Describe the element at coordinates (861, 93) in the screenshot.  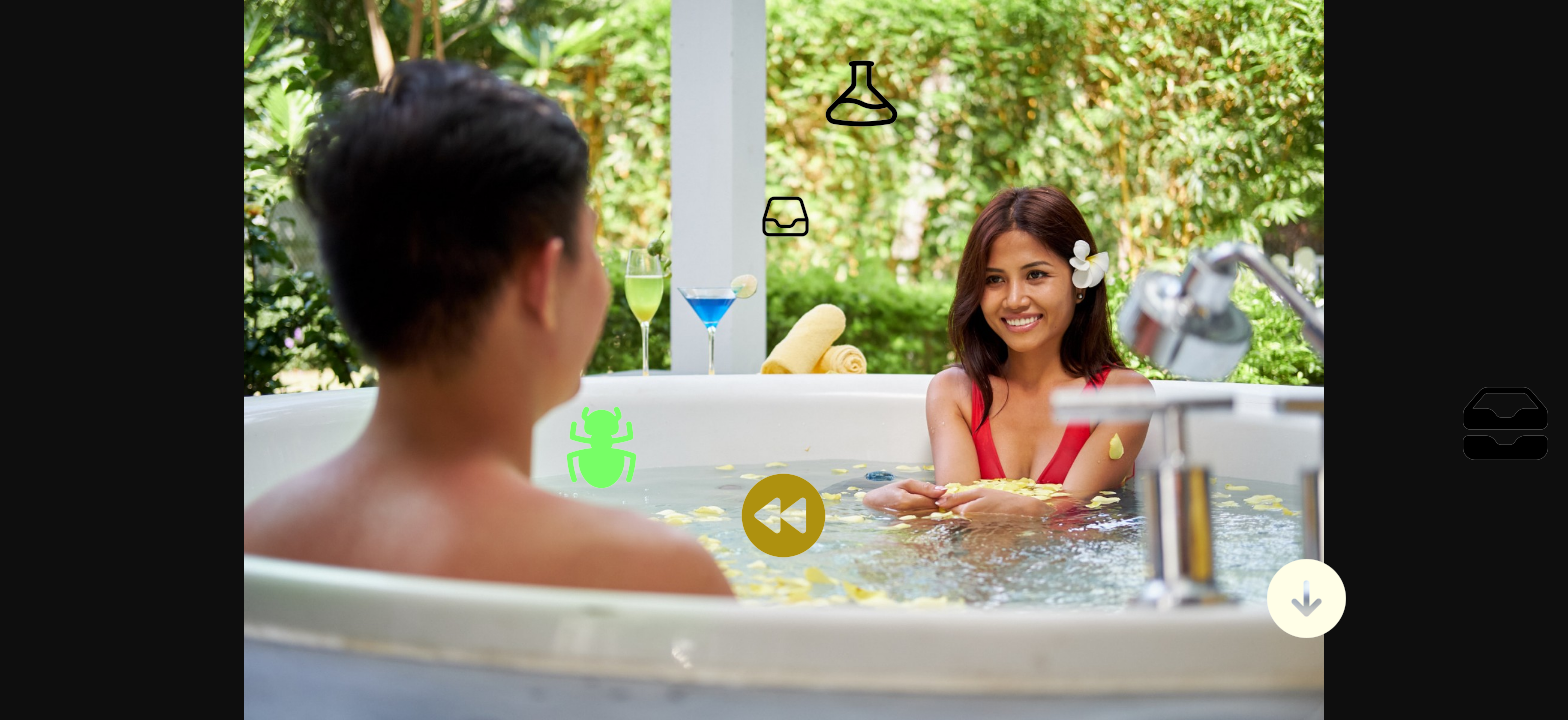
I see `access experimental or beta features` at that location.